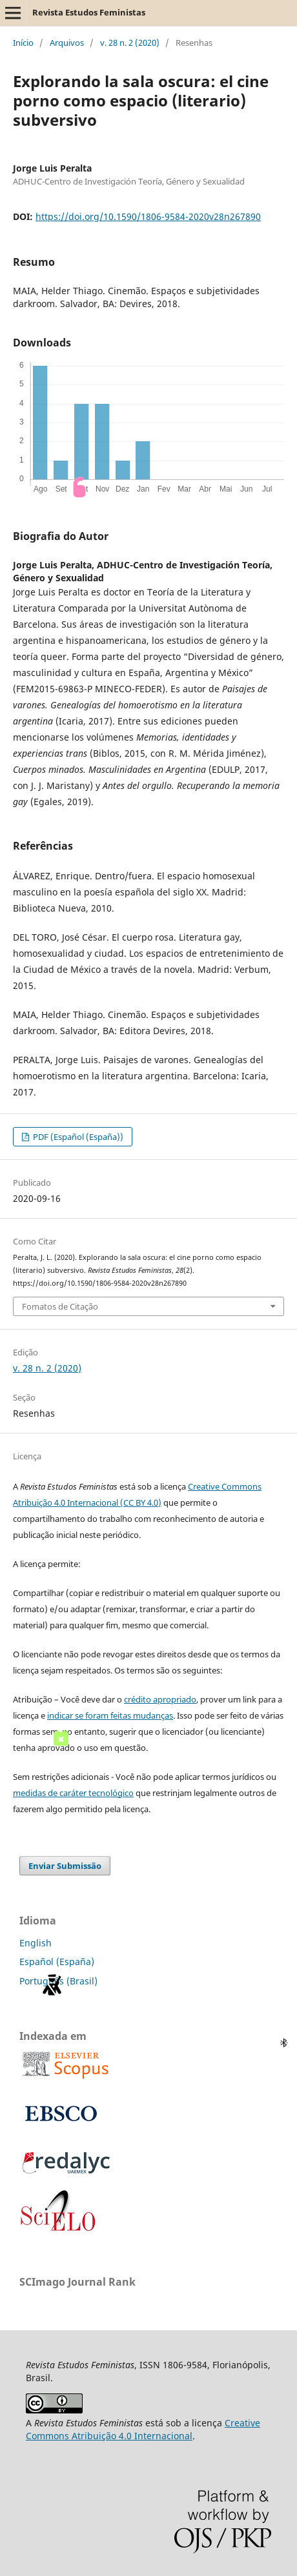  What do you see at coordinates (283, 2042) in the screenshot?
I see `bluetooth device connected` at bounding box center [283, 2042].